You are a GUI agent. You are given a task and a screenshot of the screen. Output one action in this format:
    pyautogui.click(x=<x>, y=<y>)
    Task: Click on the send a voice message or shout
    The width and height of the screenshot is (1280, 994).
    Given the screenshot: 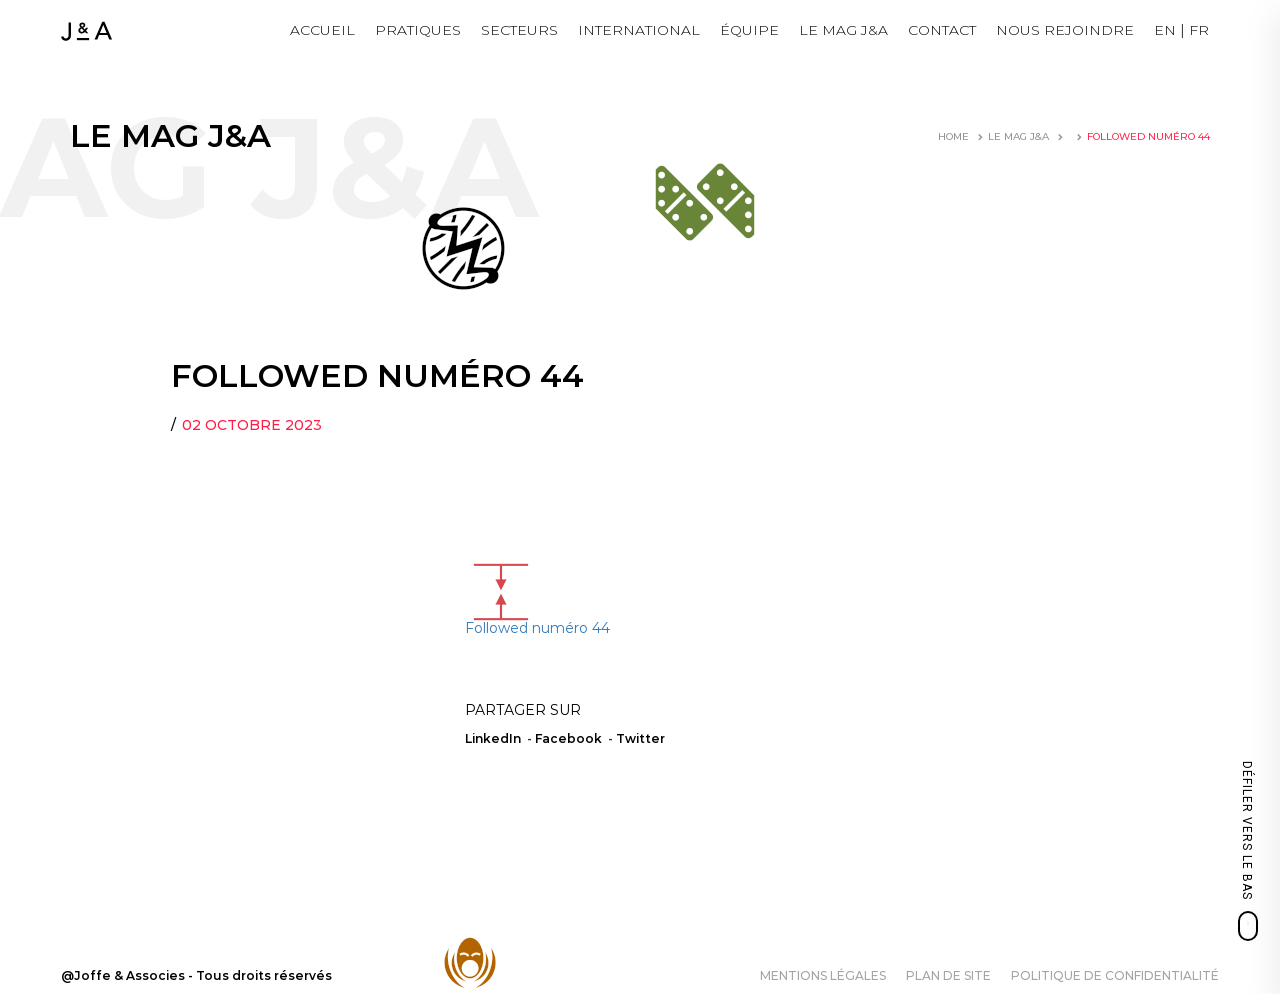 What is the action you would take?
    pyautogui.click(x=470, y=962)
    